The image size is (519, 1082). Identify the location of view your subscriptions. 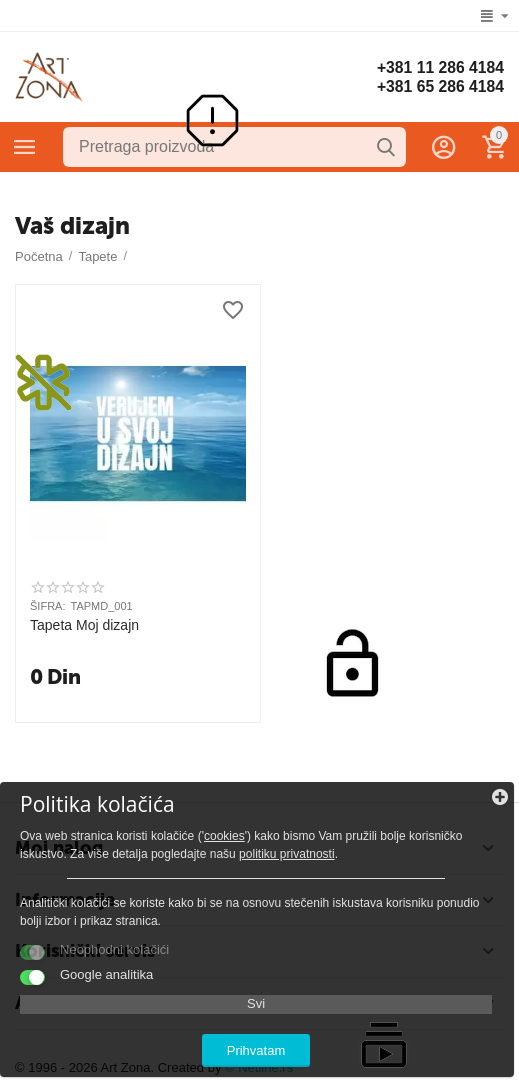
(384, 1045).